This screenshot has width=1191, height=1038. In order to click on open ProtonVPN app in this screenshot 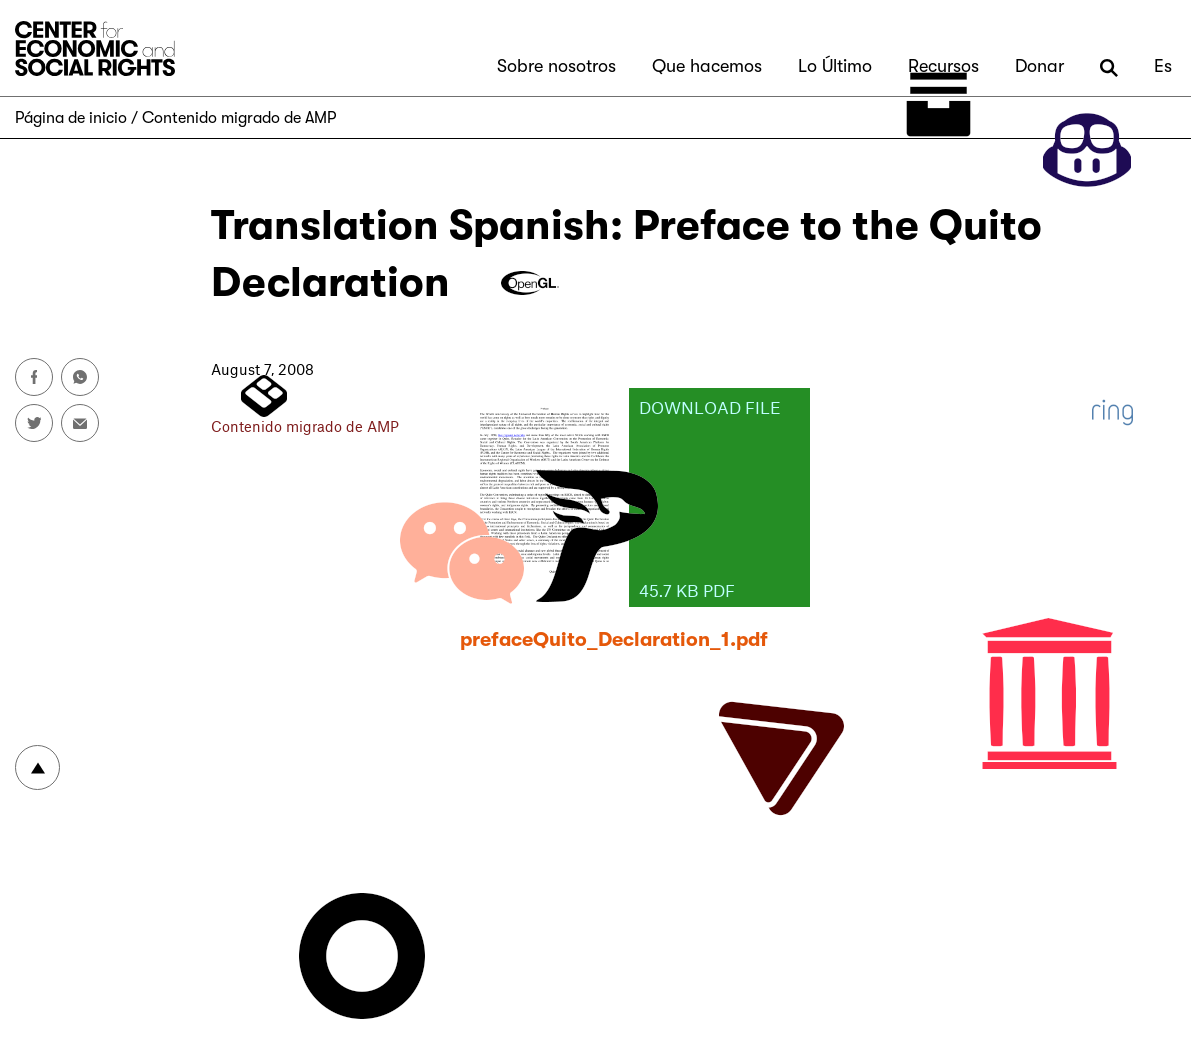, I will do `click(781, 758)`.